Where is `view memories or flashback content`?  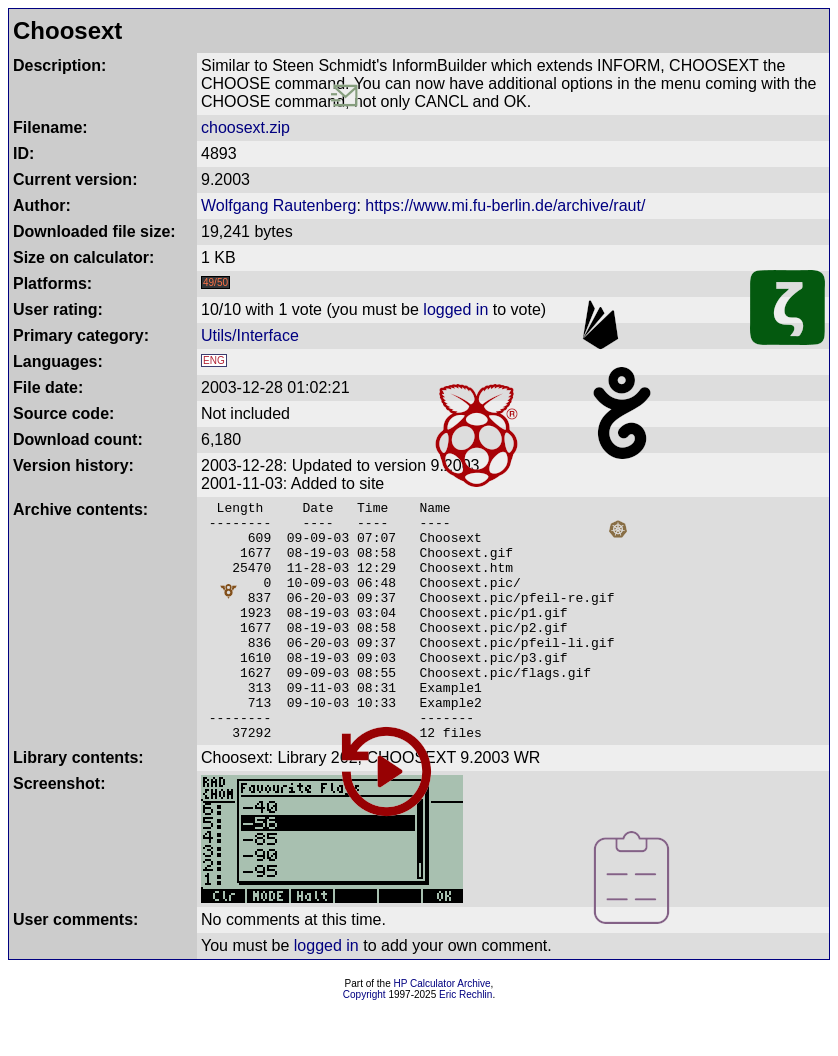
view memories or flashback content is located at coordinates (386, 771).